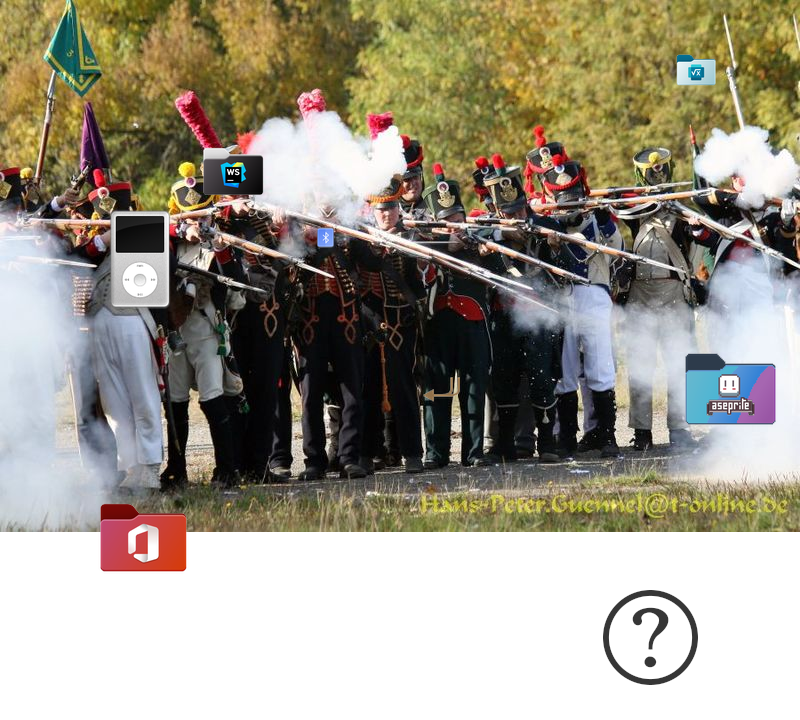 The height and width of the screenshot is (720, 800). Describe the element at coordinates (730, 391) in the screenshot. I see `open folder containing aseprite project files` at that location.